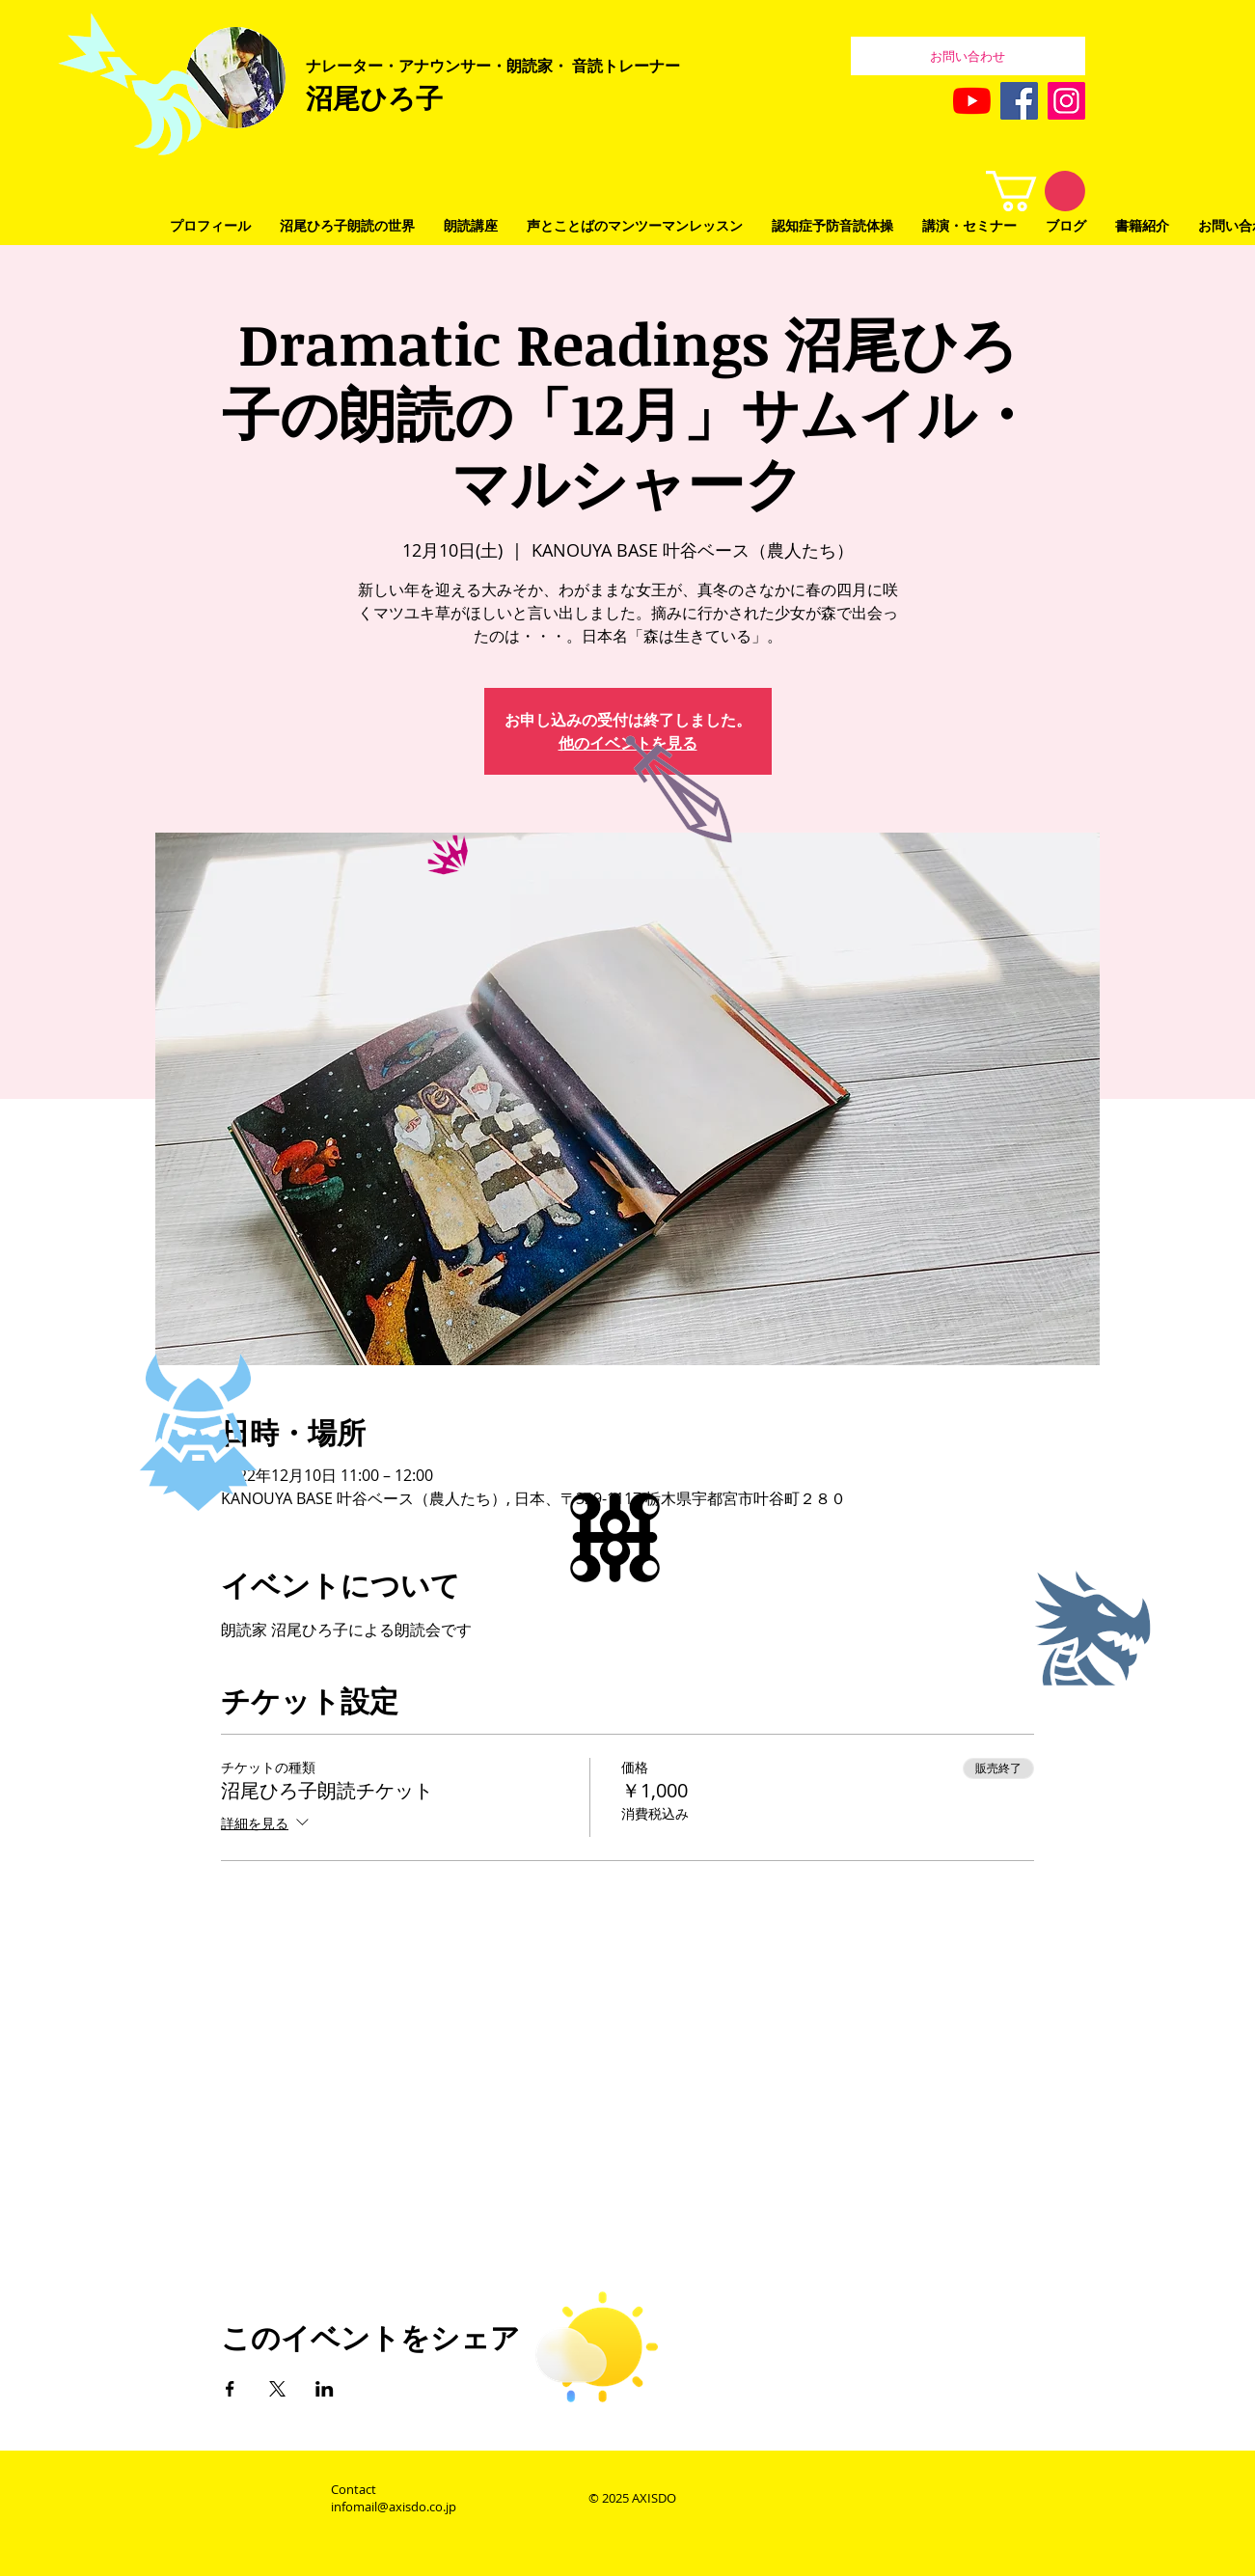 The width and height of the screenshot is (1255, 2576). What do you see at coordinates (129, 84) in the screenshot?
I see `bird foot or talon game element` at bounding box center [129, 84].